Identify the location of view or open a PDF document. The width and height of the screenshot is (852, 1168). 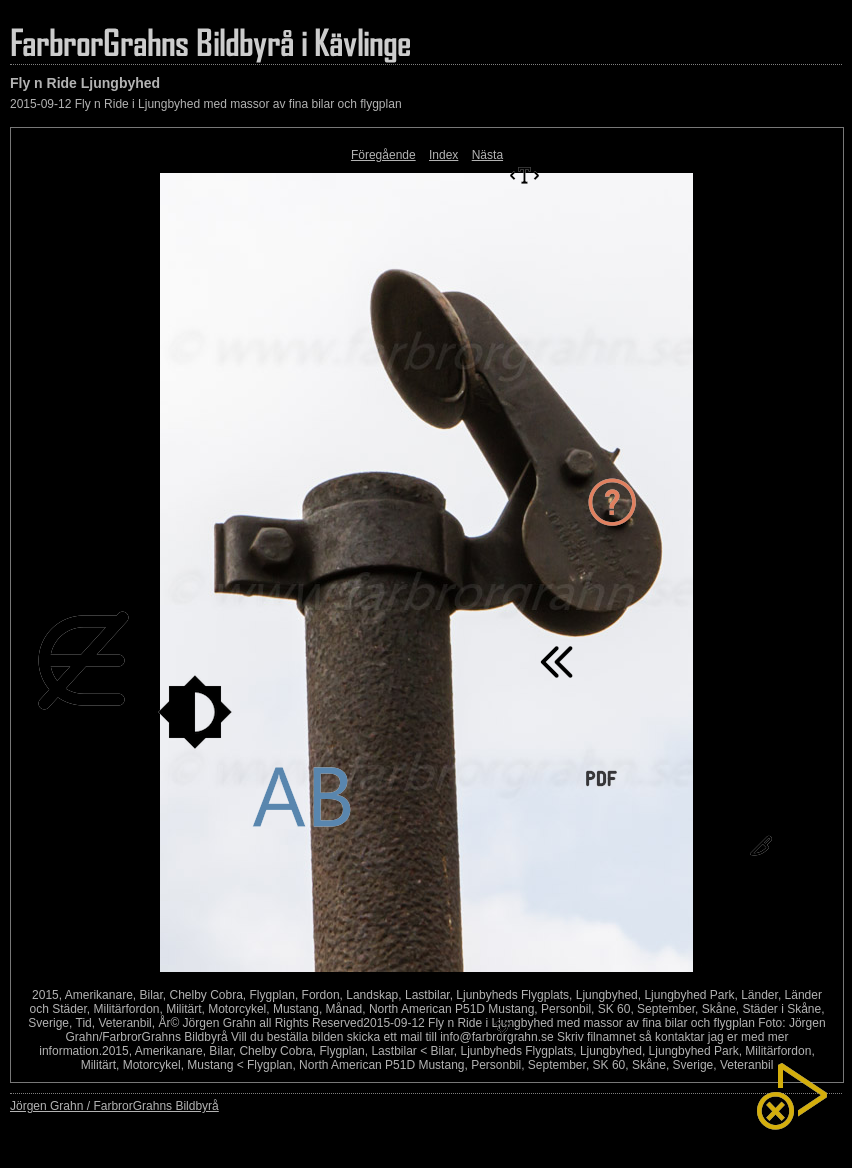
(601, 778).